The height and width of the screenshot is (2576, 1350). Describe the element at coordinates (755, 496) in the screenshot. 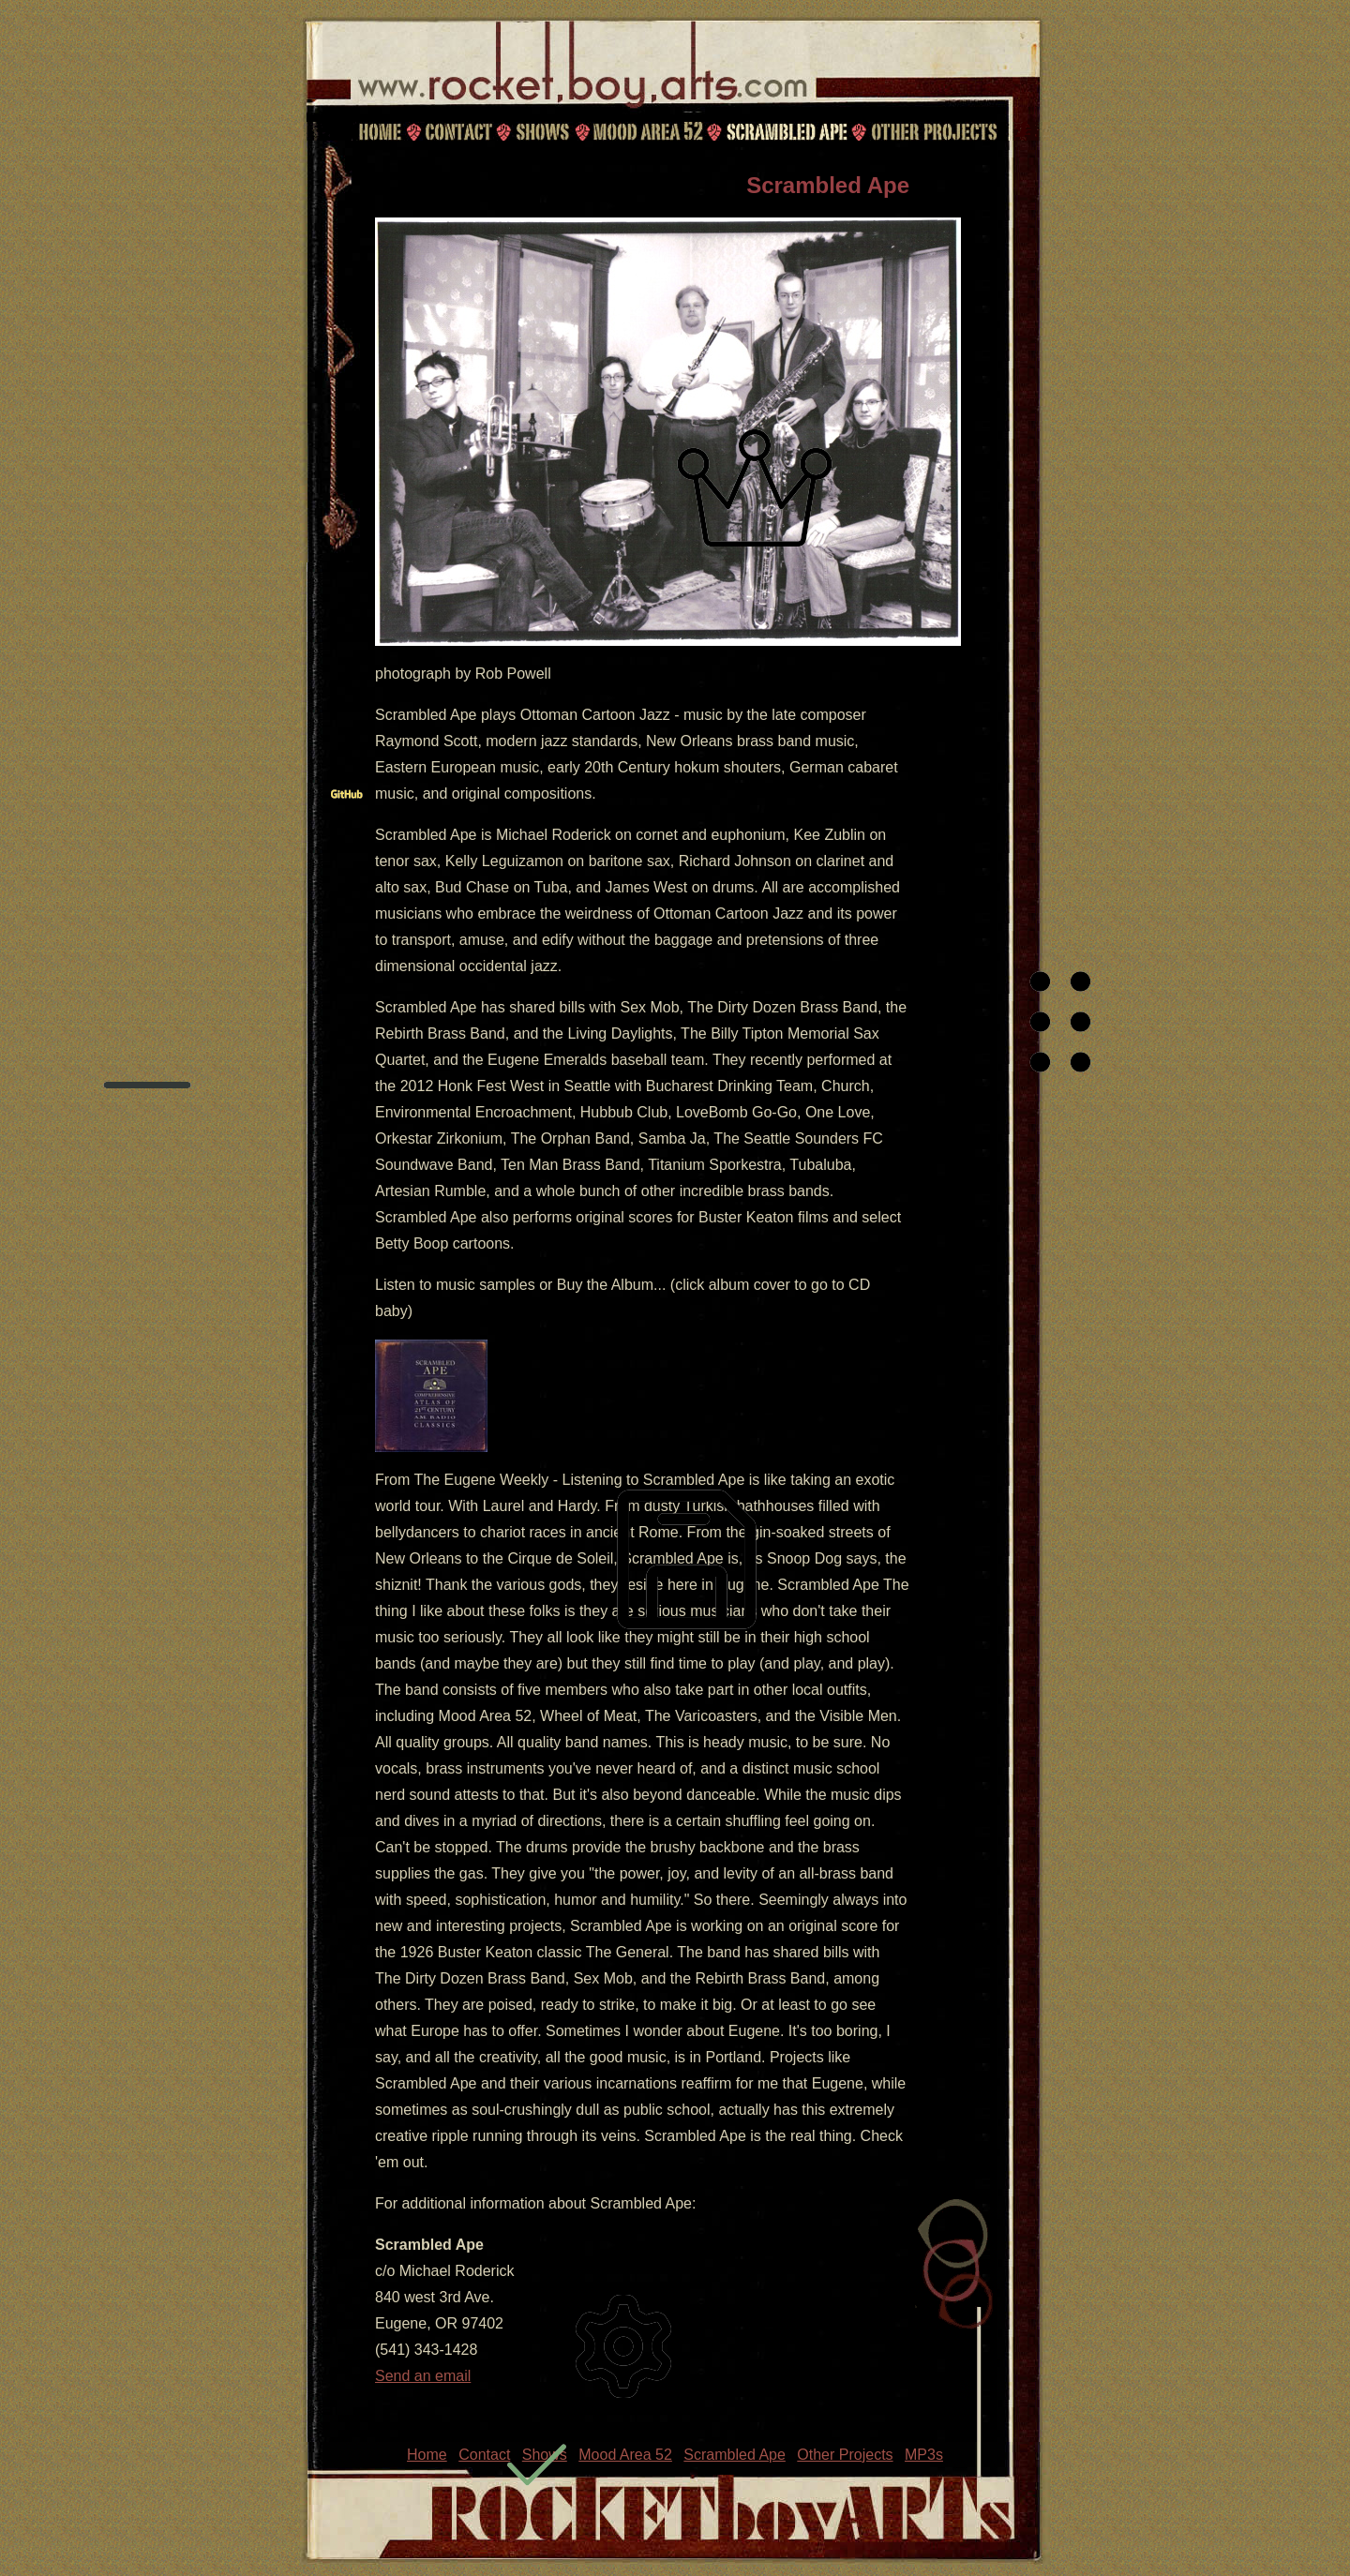

I see `indicates premium or VIP membership status` at that location.